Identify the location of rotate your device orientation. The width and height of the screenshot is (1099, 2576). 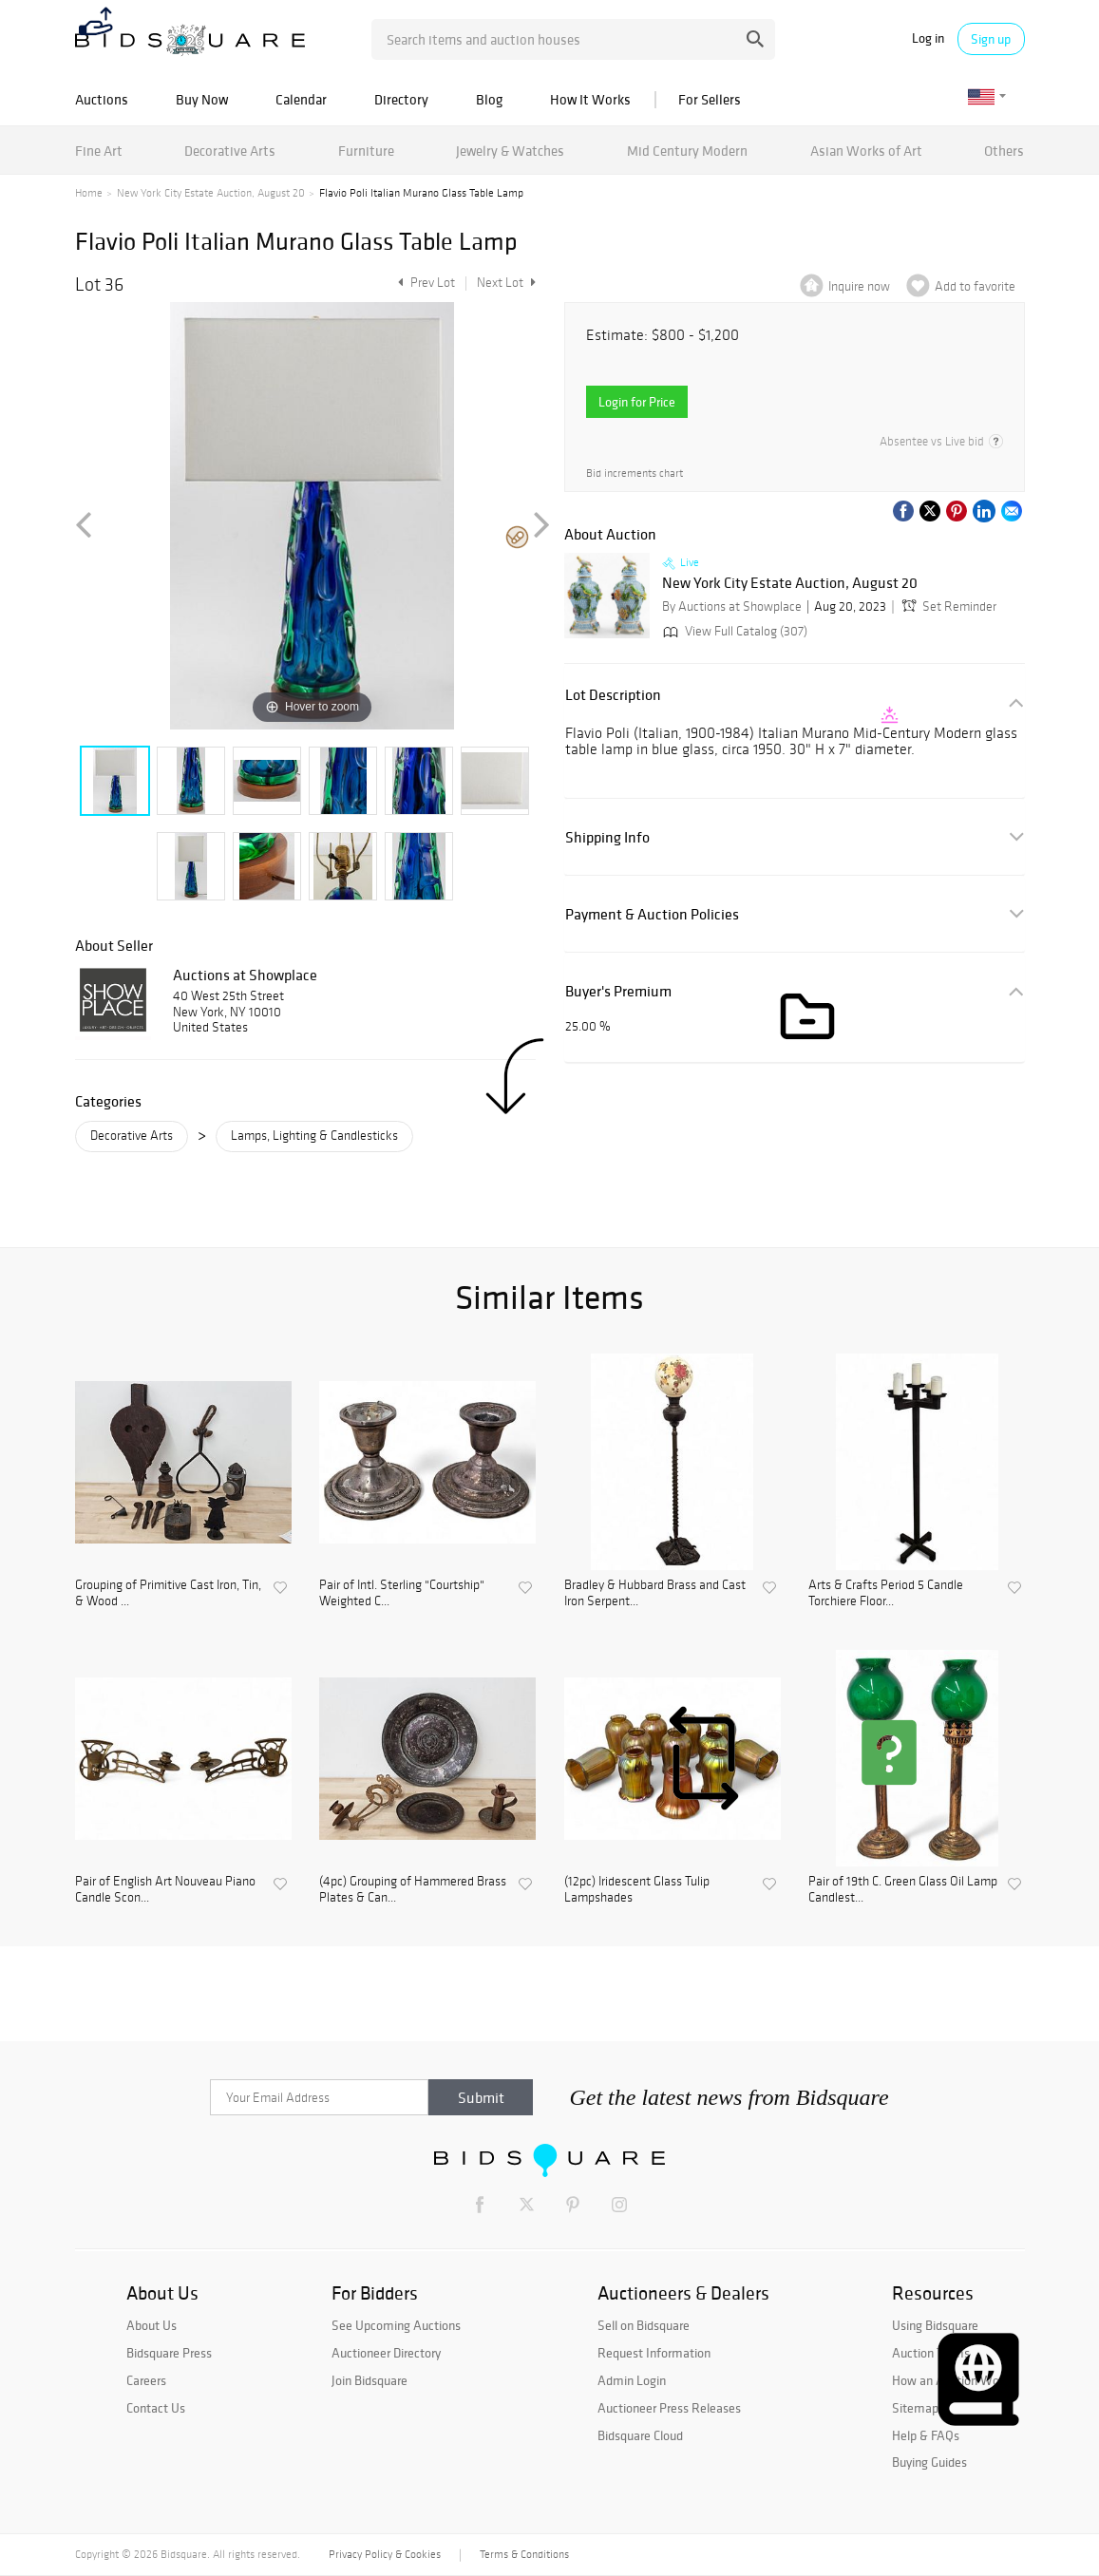
(704, 1758).